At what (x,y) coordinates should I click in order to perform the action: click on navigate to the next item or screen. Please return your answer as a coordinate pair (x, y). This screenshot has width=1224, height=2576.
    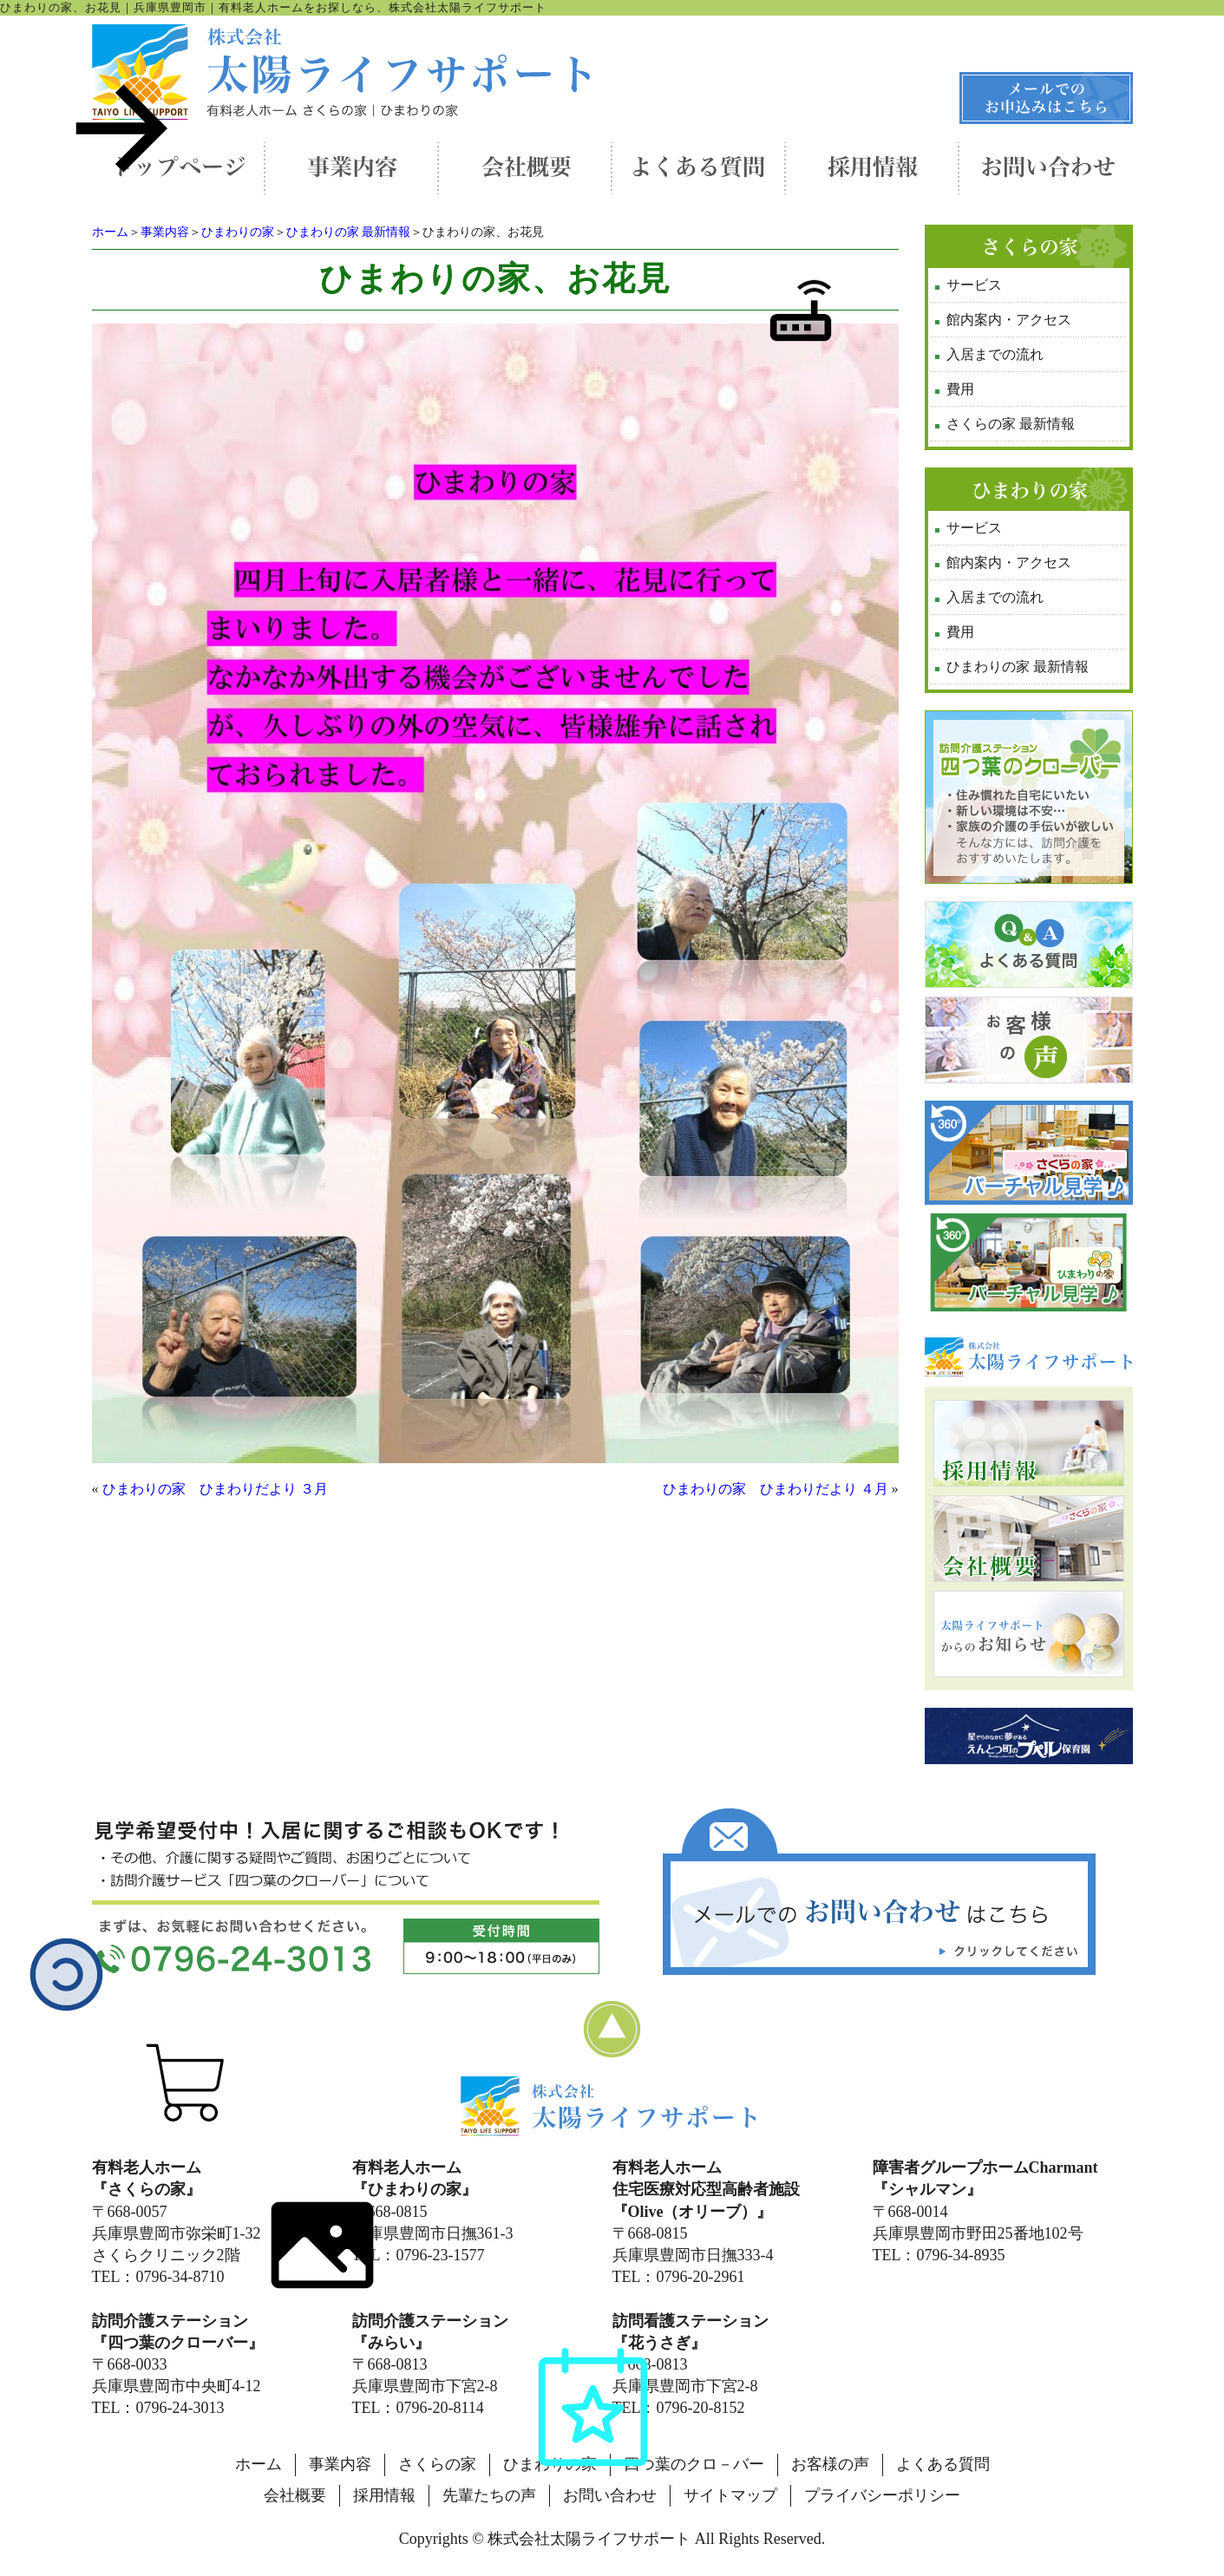
    Looking at the image, I should click on (121, 128).